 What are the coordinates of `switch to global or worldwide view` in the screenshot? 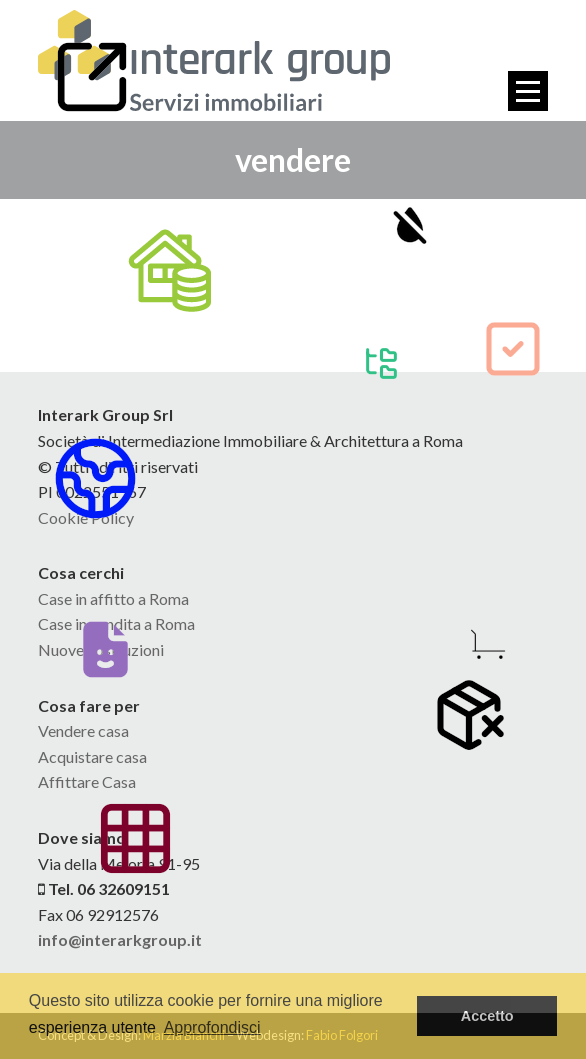 It's located at (95, 478).